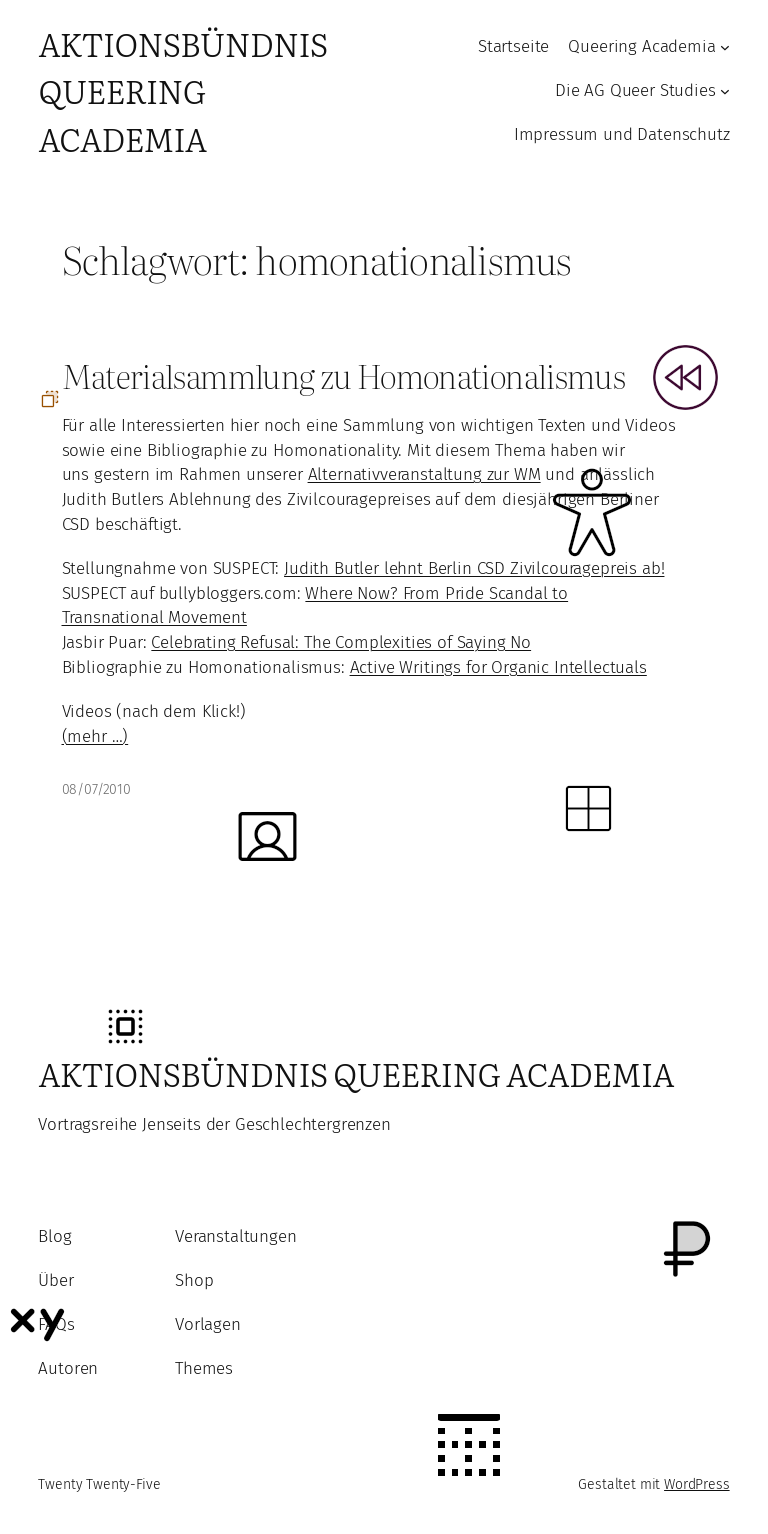 Image resolution: width=768 pixels, height=1534 pixels. What do you see at coordinates (267, 836) in the screenshot?
I see `view user profile` at bounding box center [267, 836].